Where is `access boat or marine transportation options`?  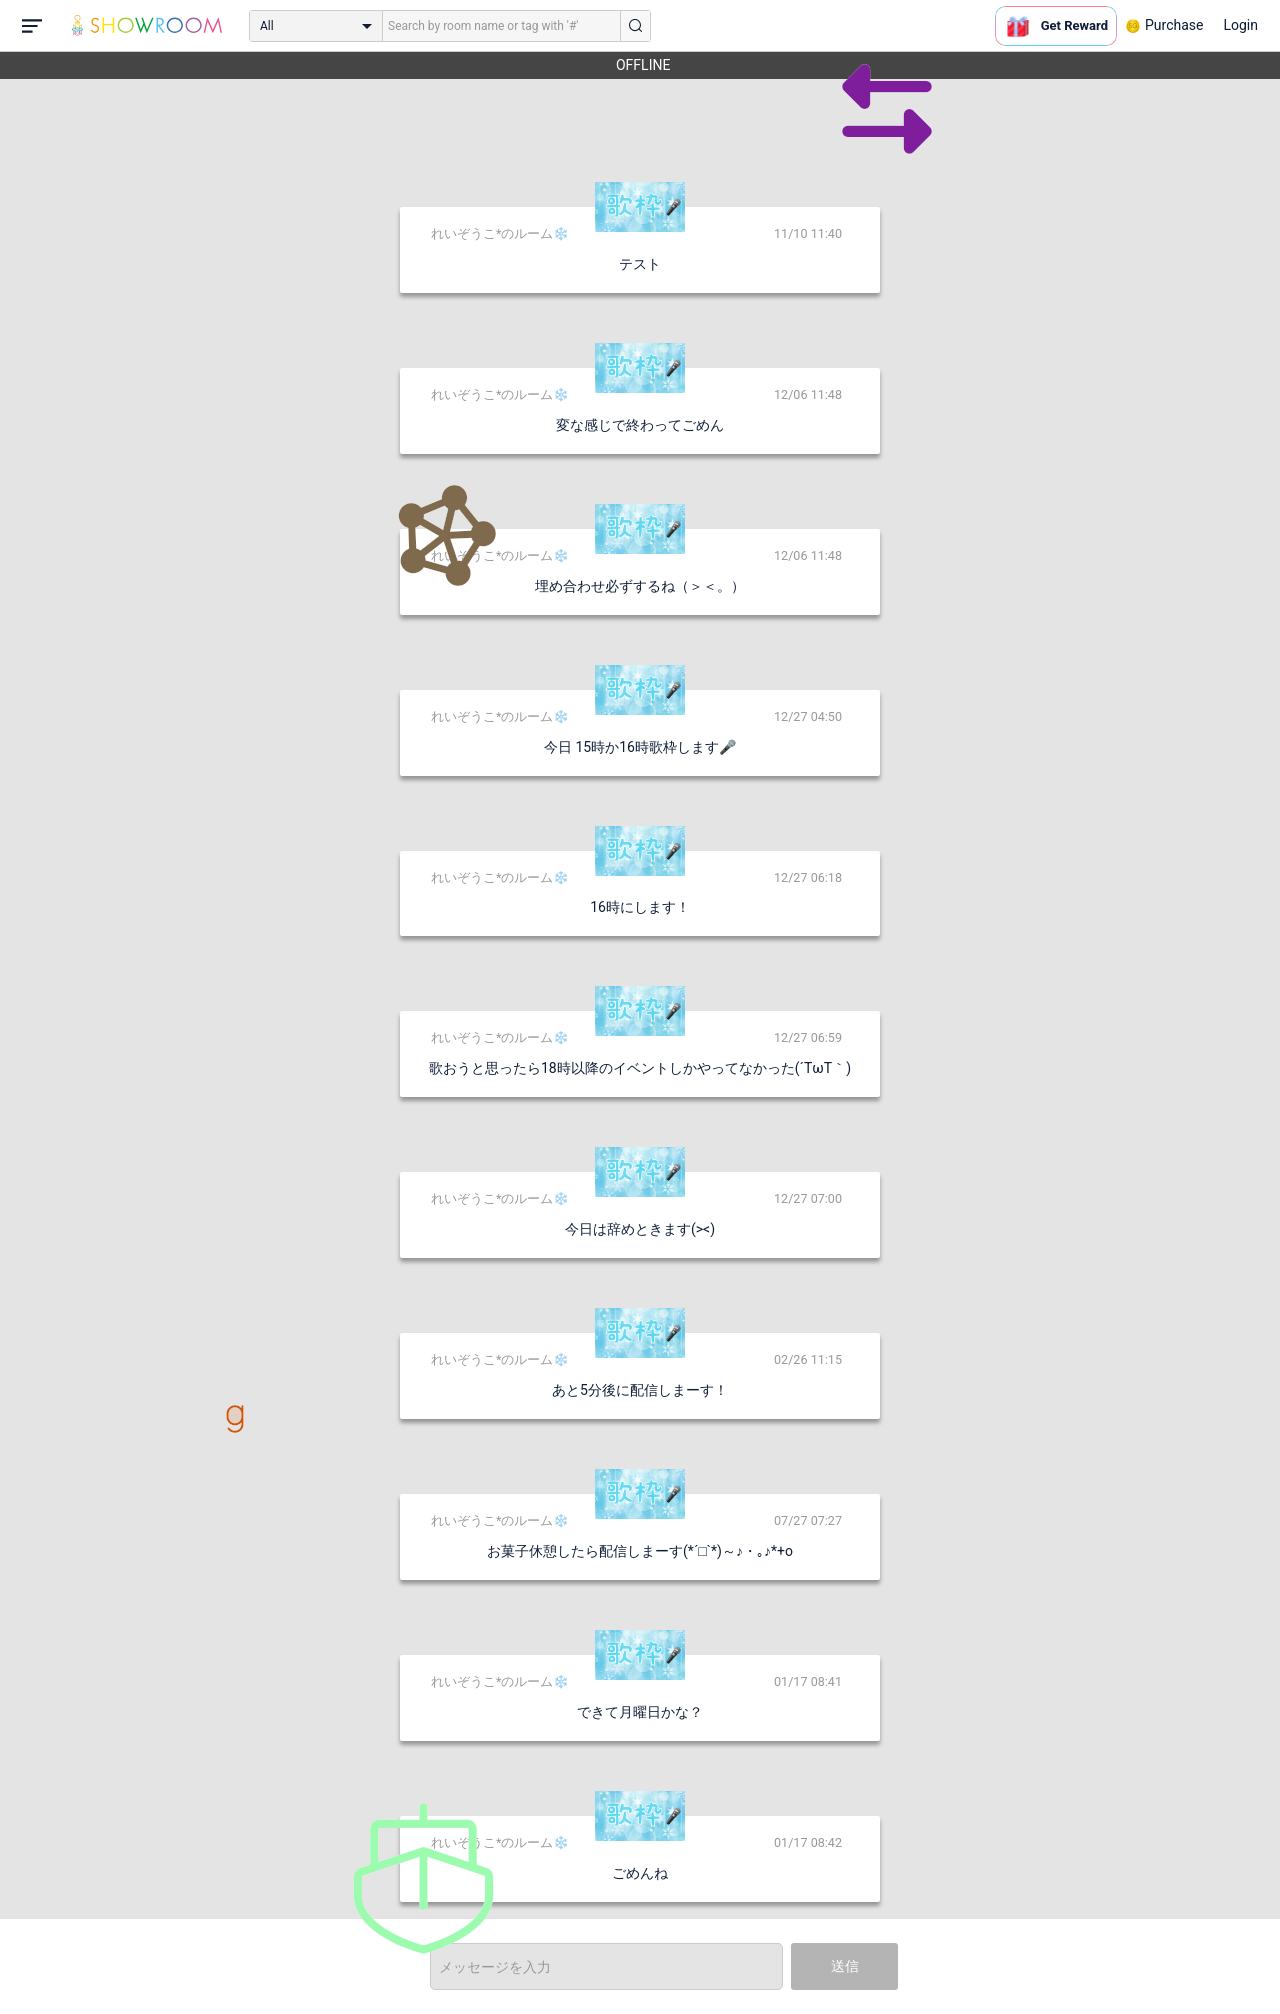
access boat or marine transportation options is located at coordinates (423, 1878).